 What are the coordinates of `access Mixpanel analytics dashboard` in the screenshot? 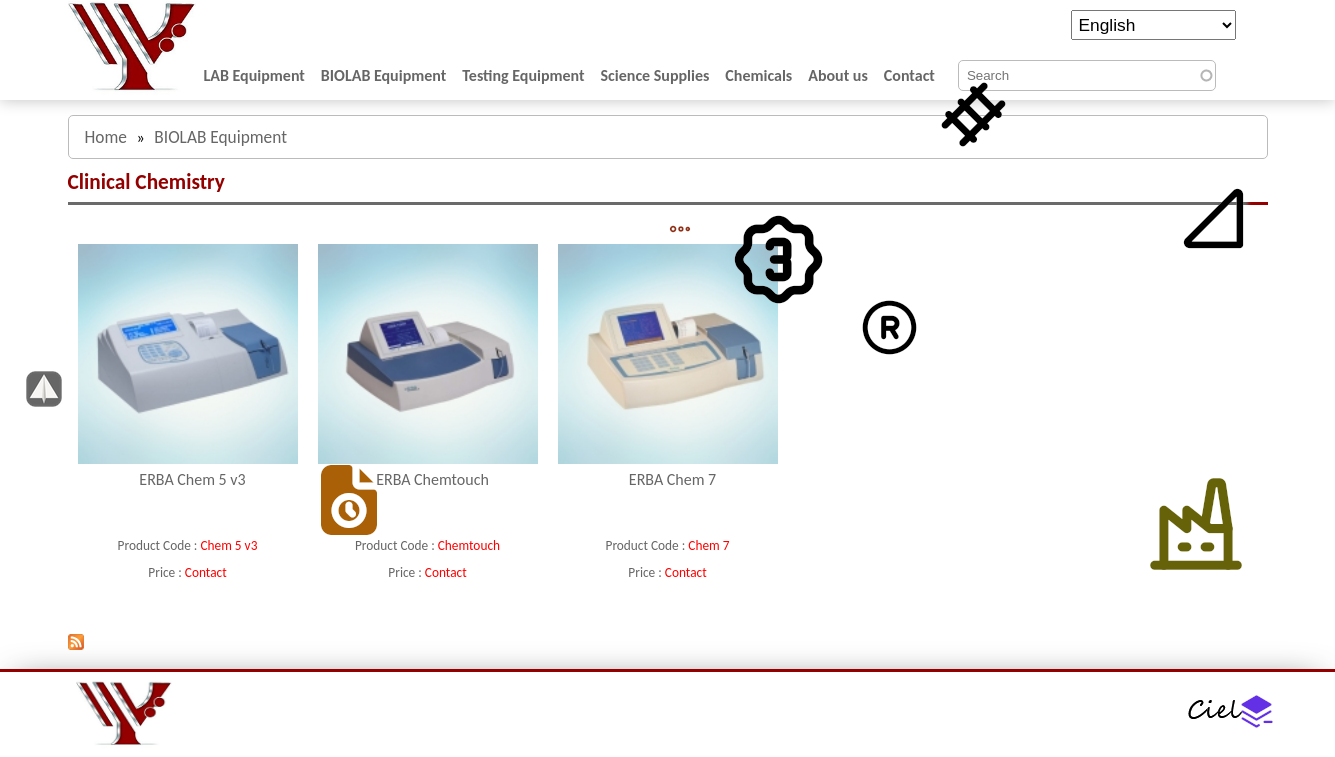 It's located at (680, 229).